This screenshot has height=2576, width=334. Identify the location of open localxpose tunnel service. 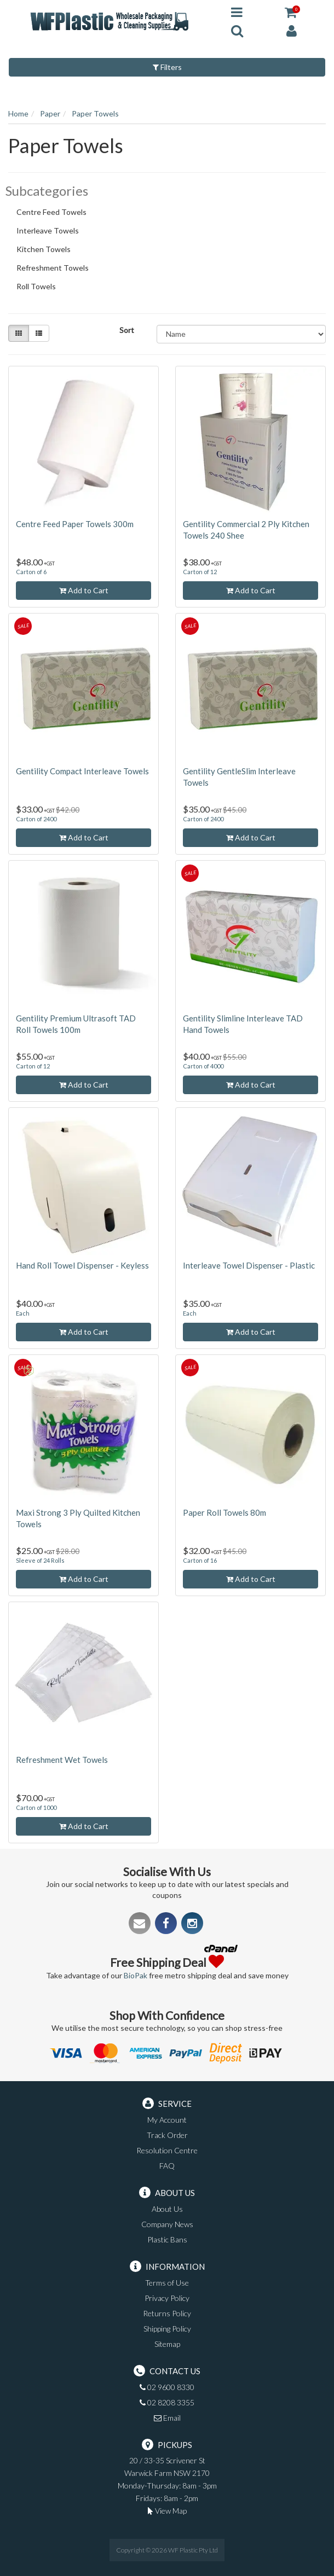
(28, 1370).